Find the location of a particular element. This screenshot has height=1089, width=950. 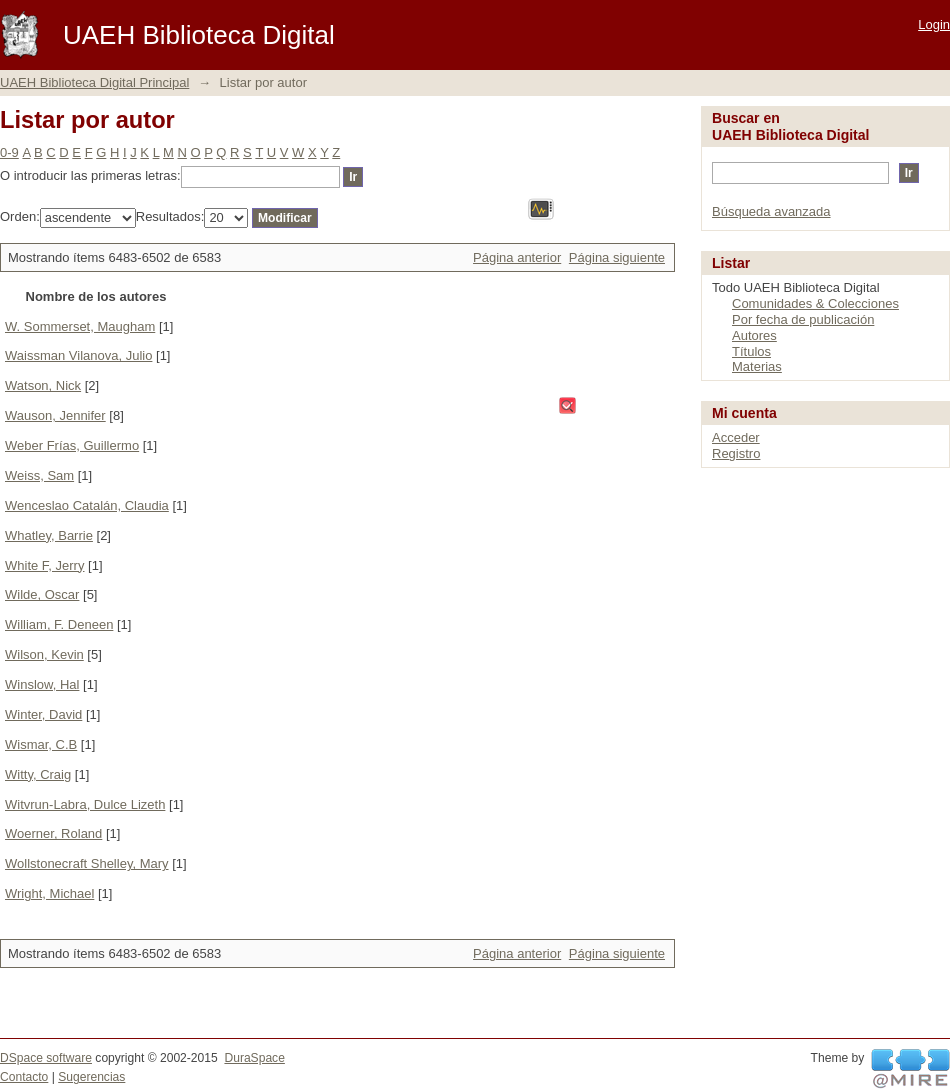

open system monitor application is located at coordinates (541, 209).